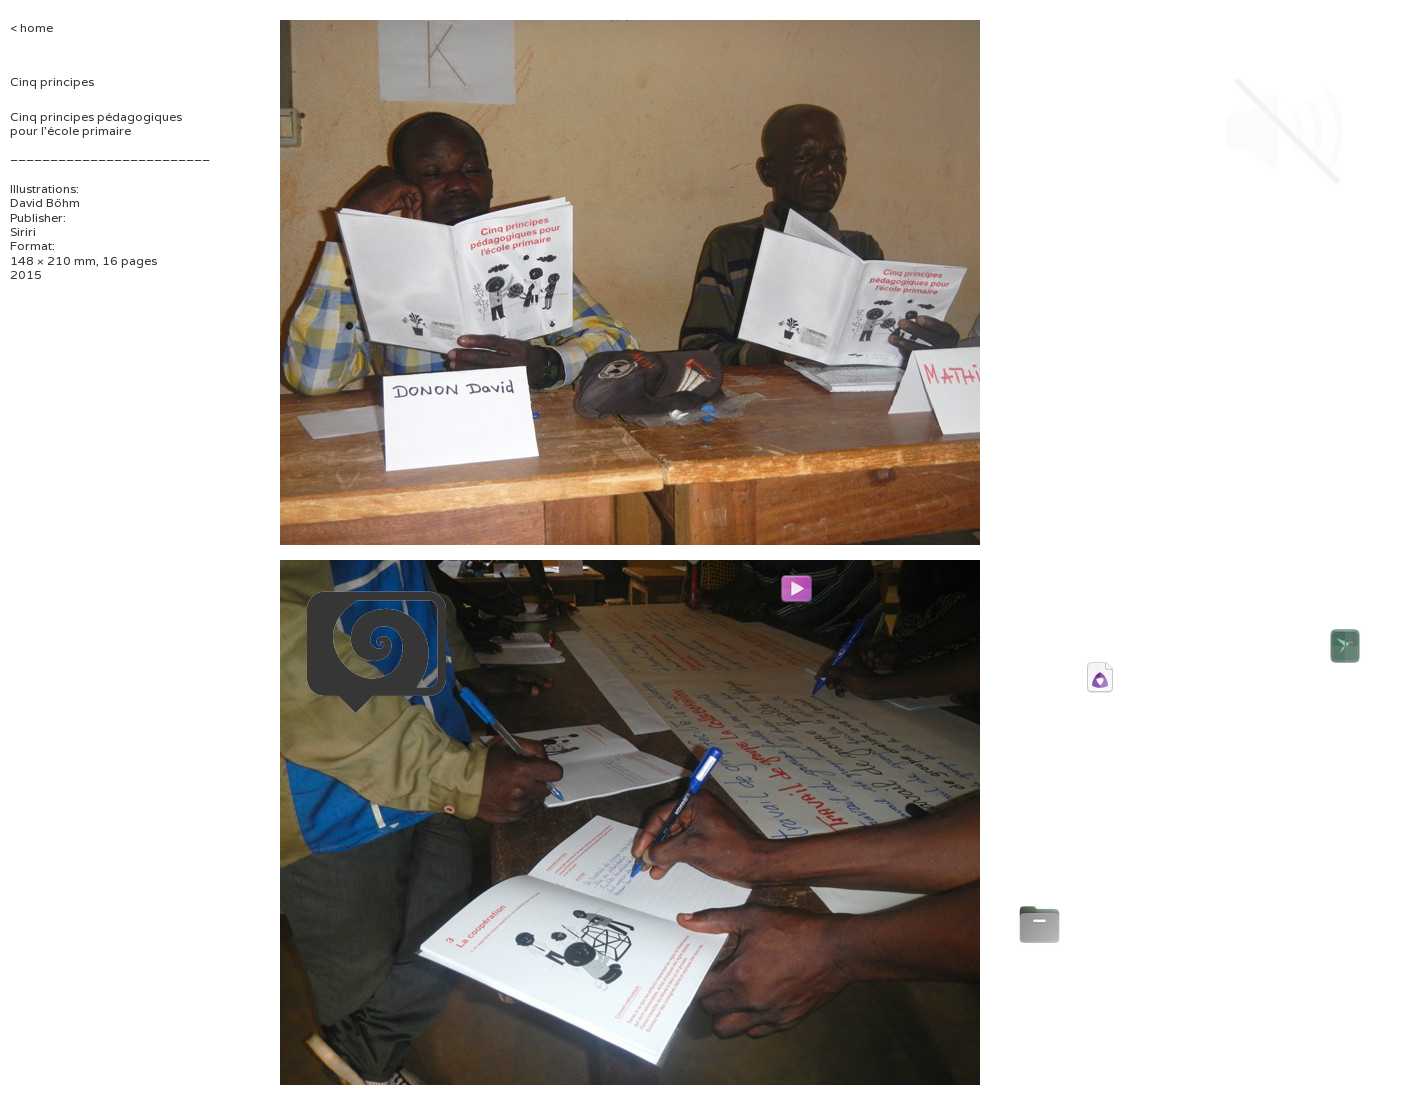  What do you see at coordinates (796, 588) in the screenshot?
I see `open celluloid media player` at bounding box center [796, 588].